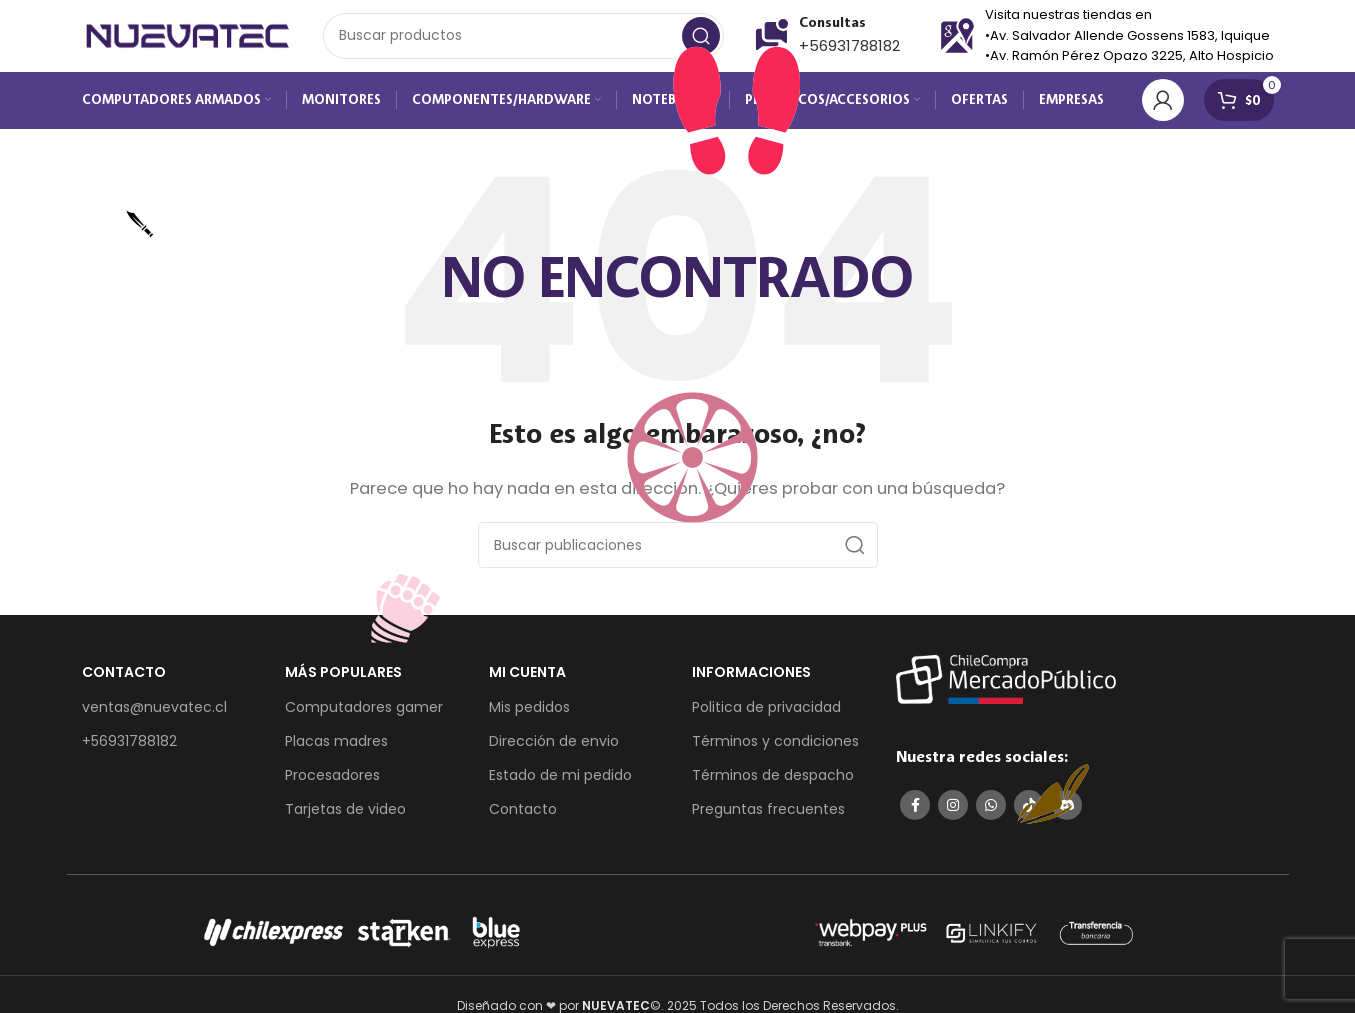 The image size is (1355, 1013). I want to click on select a melee or unarmed combat skill, so click(406, 608).